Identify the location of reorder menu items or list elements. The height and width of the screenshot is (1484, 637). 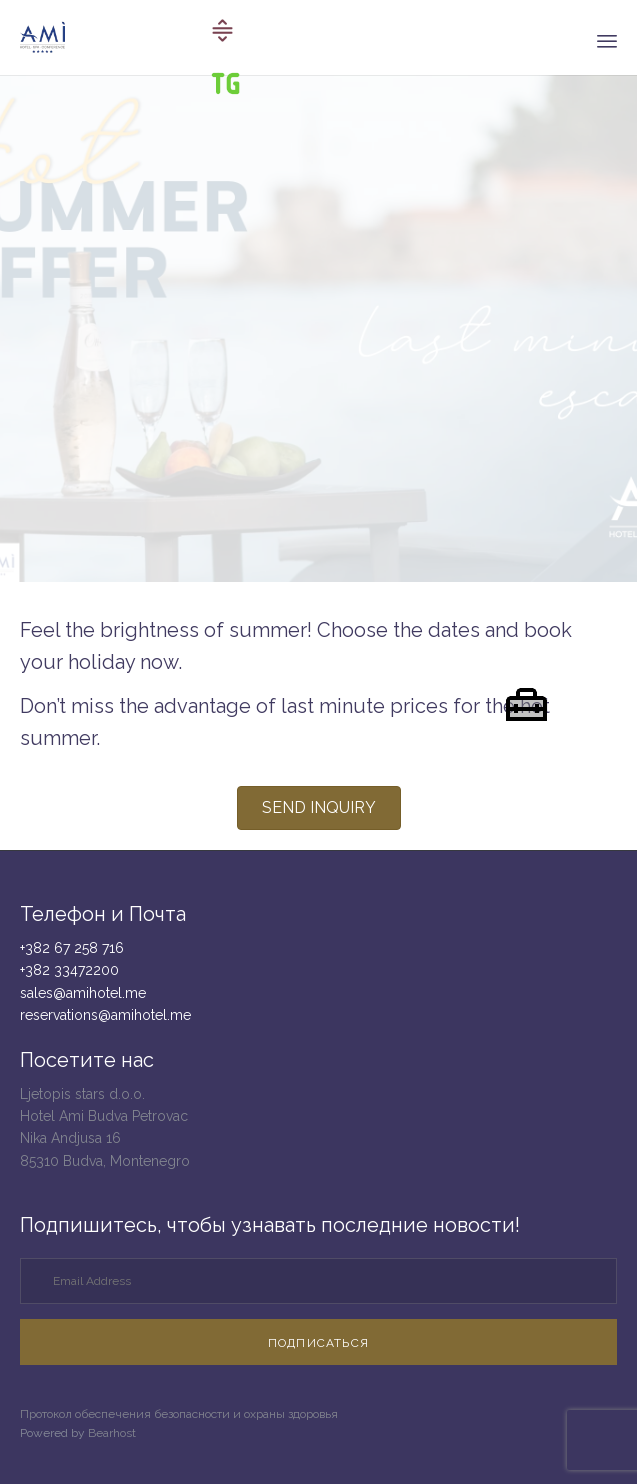
(222, 30).